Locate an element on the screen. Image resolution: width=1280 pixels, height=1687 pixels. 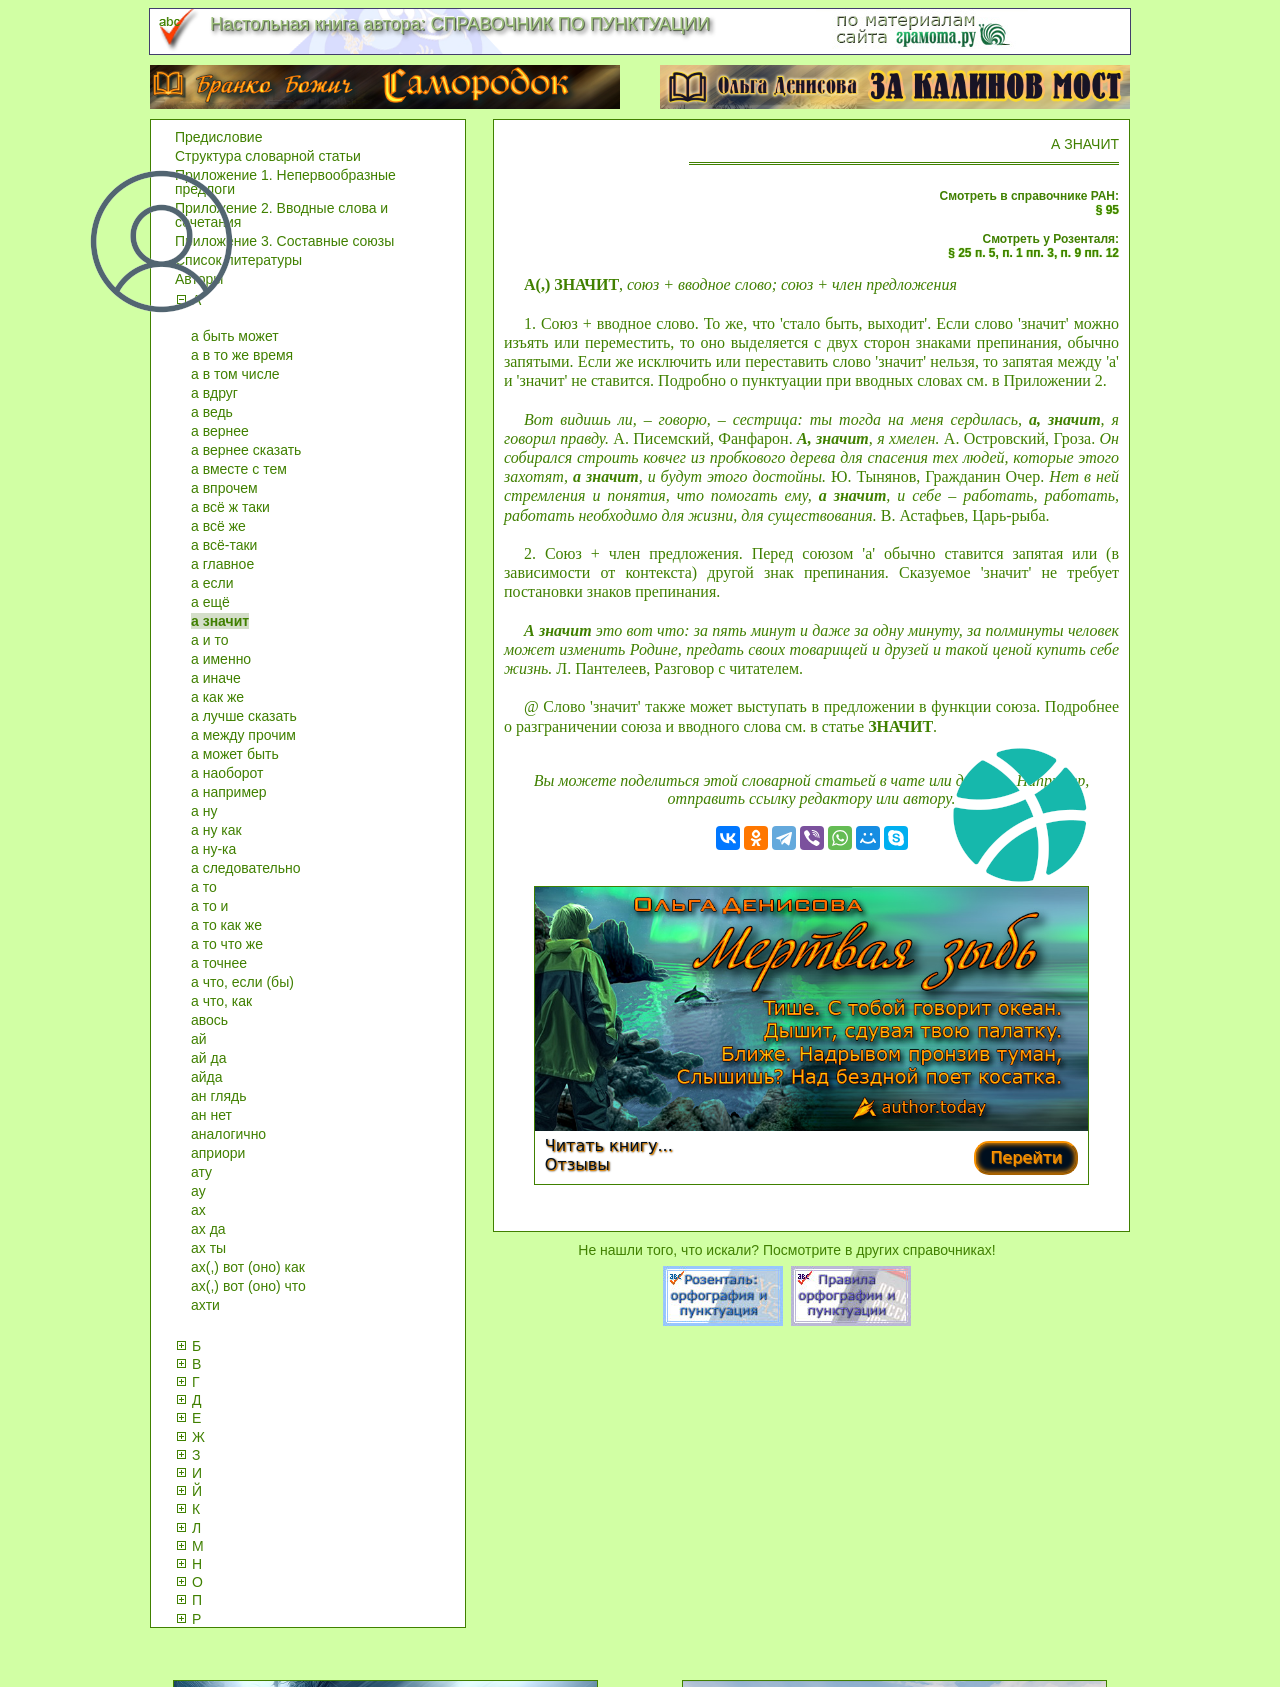
view your profile is located at coordinates (161, 241).